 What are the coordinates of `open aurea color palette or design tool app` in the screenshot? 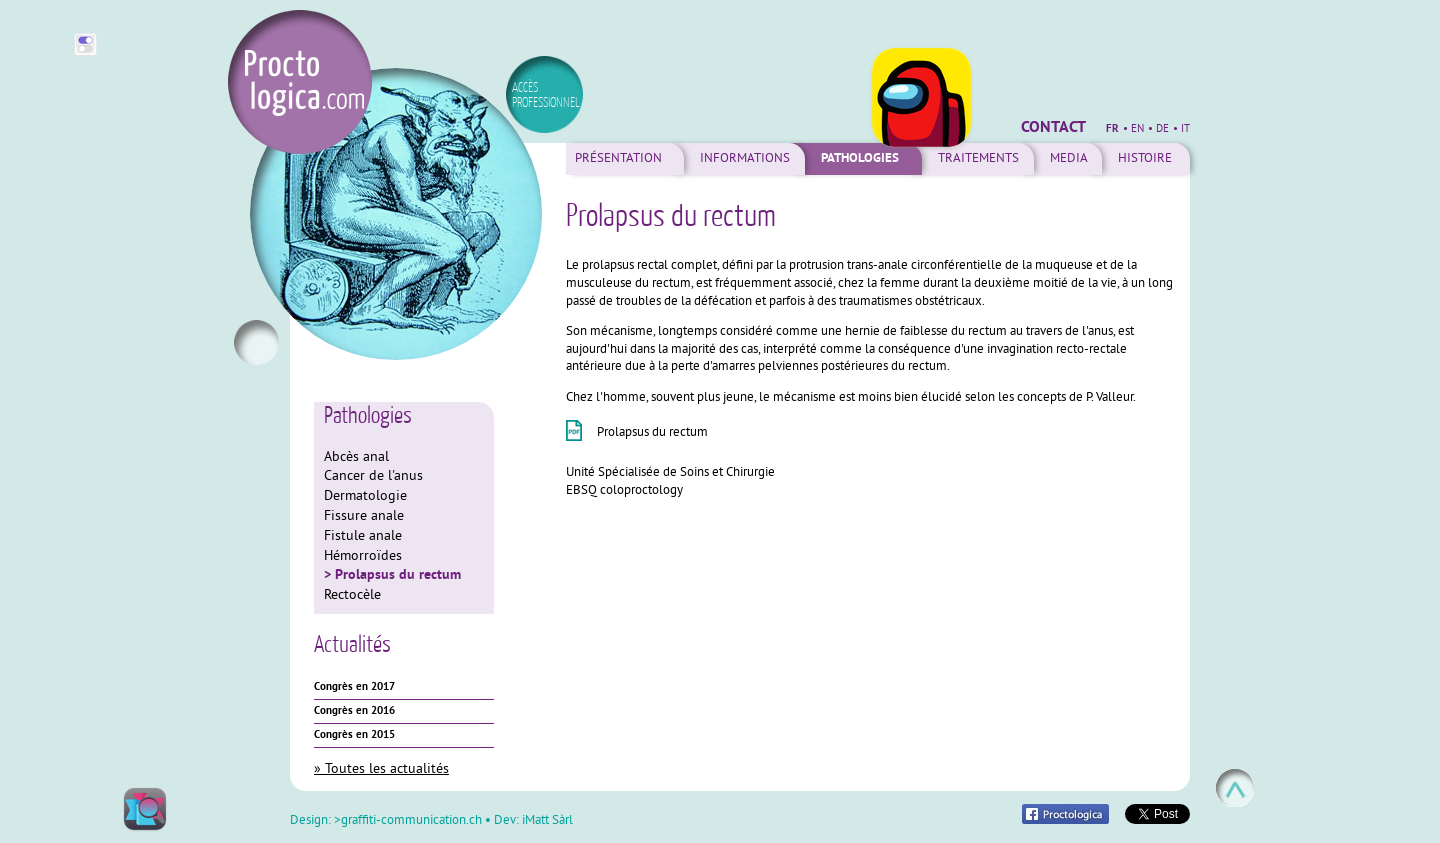 It's located at (145, 809).